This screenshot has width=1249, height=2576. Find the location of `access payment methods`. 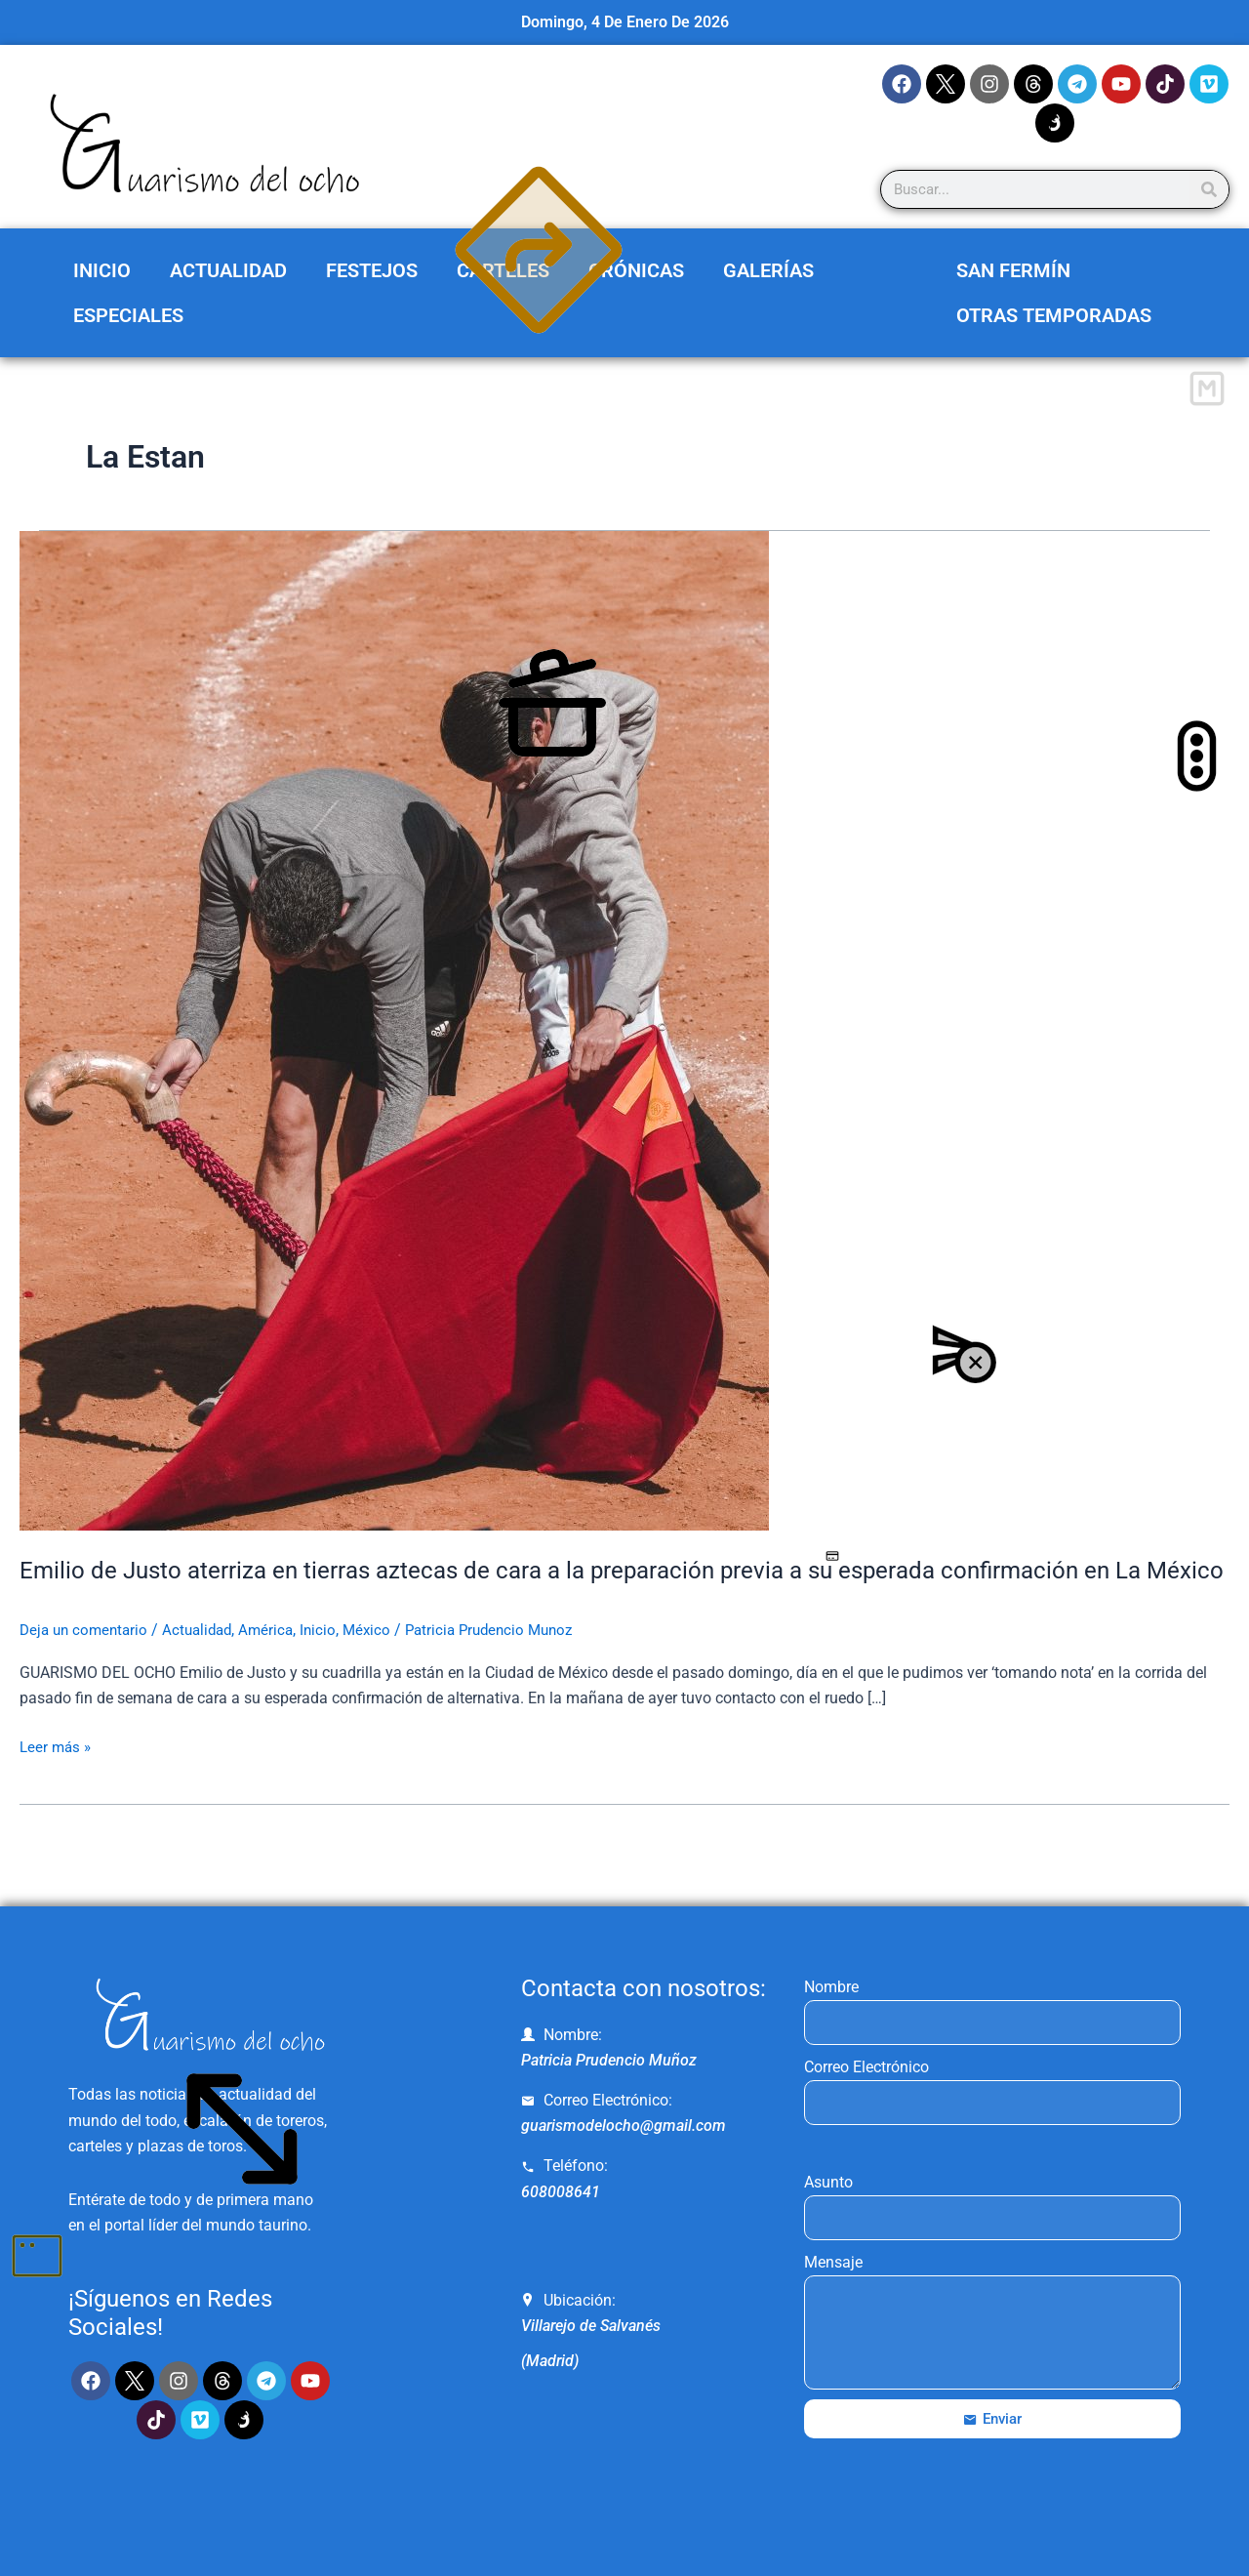

access payment methods is located at coordinates (832, 1556).